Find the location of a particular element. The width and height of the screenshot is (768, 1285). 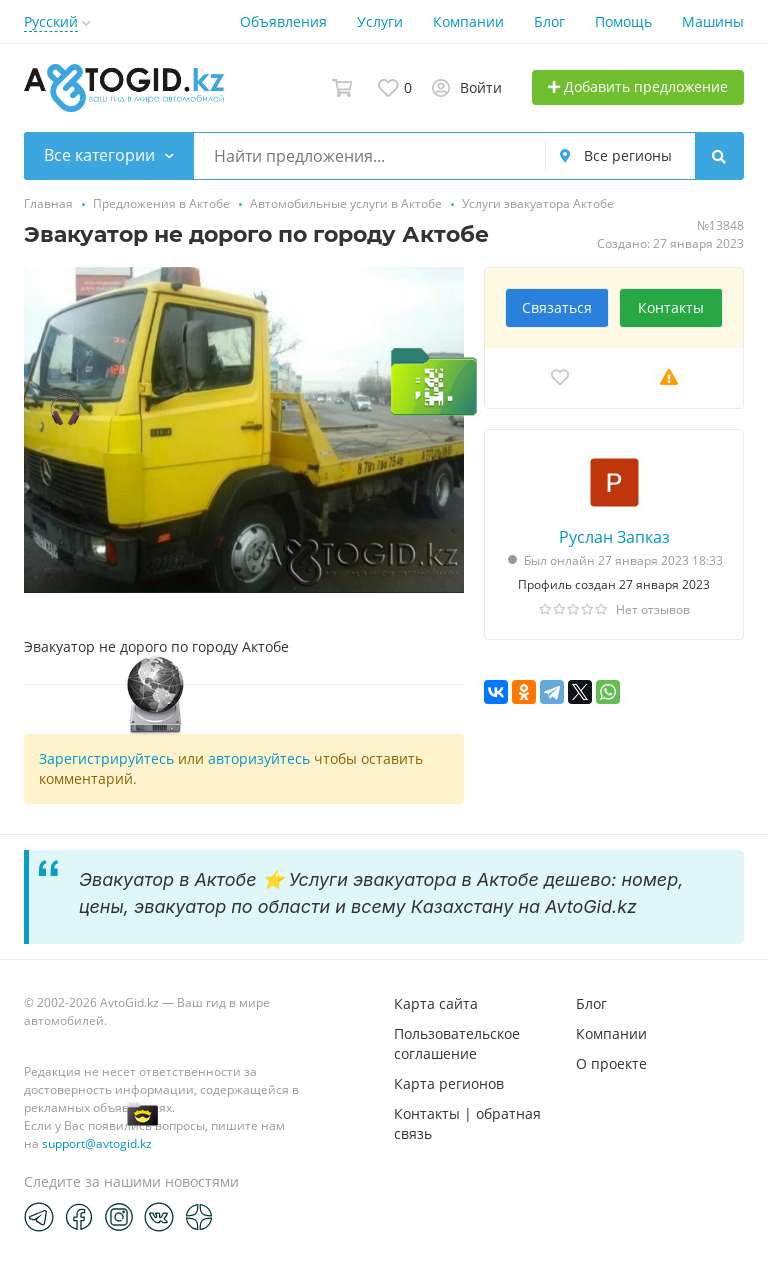

open your GameJolt games folder is located at coordinates (434, 384).